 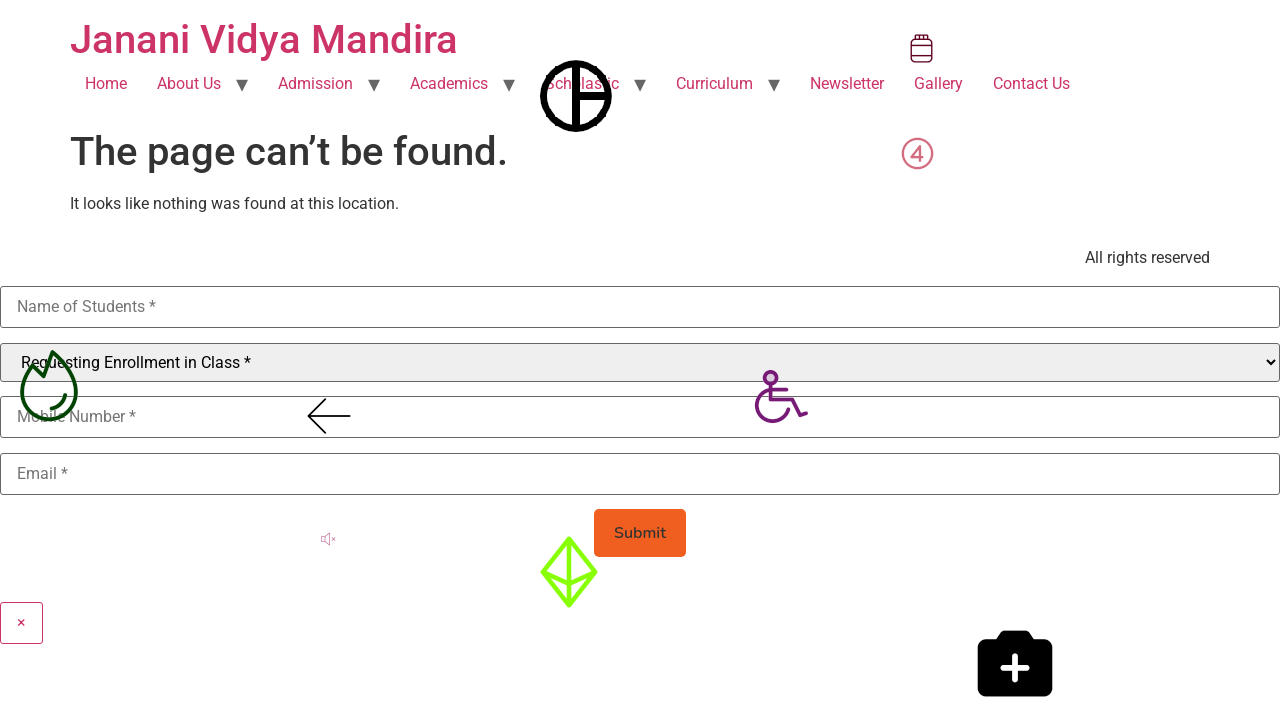 I want to click on indicates wheelchair accessibility available, so click(x=776, y=397).